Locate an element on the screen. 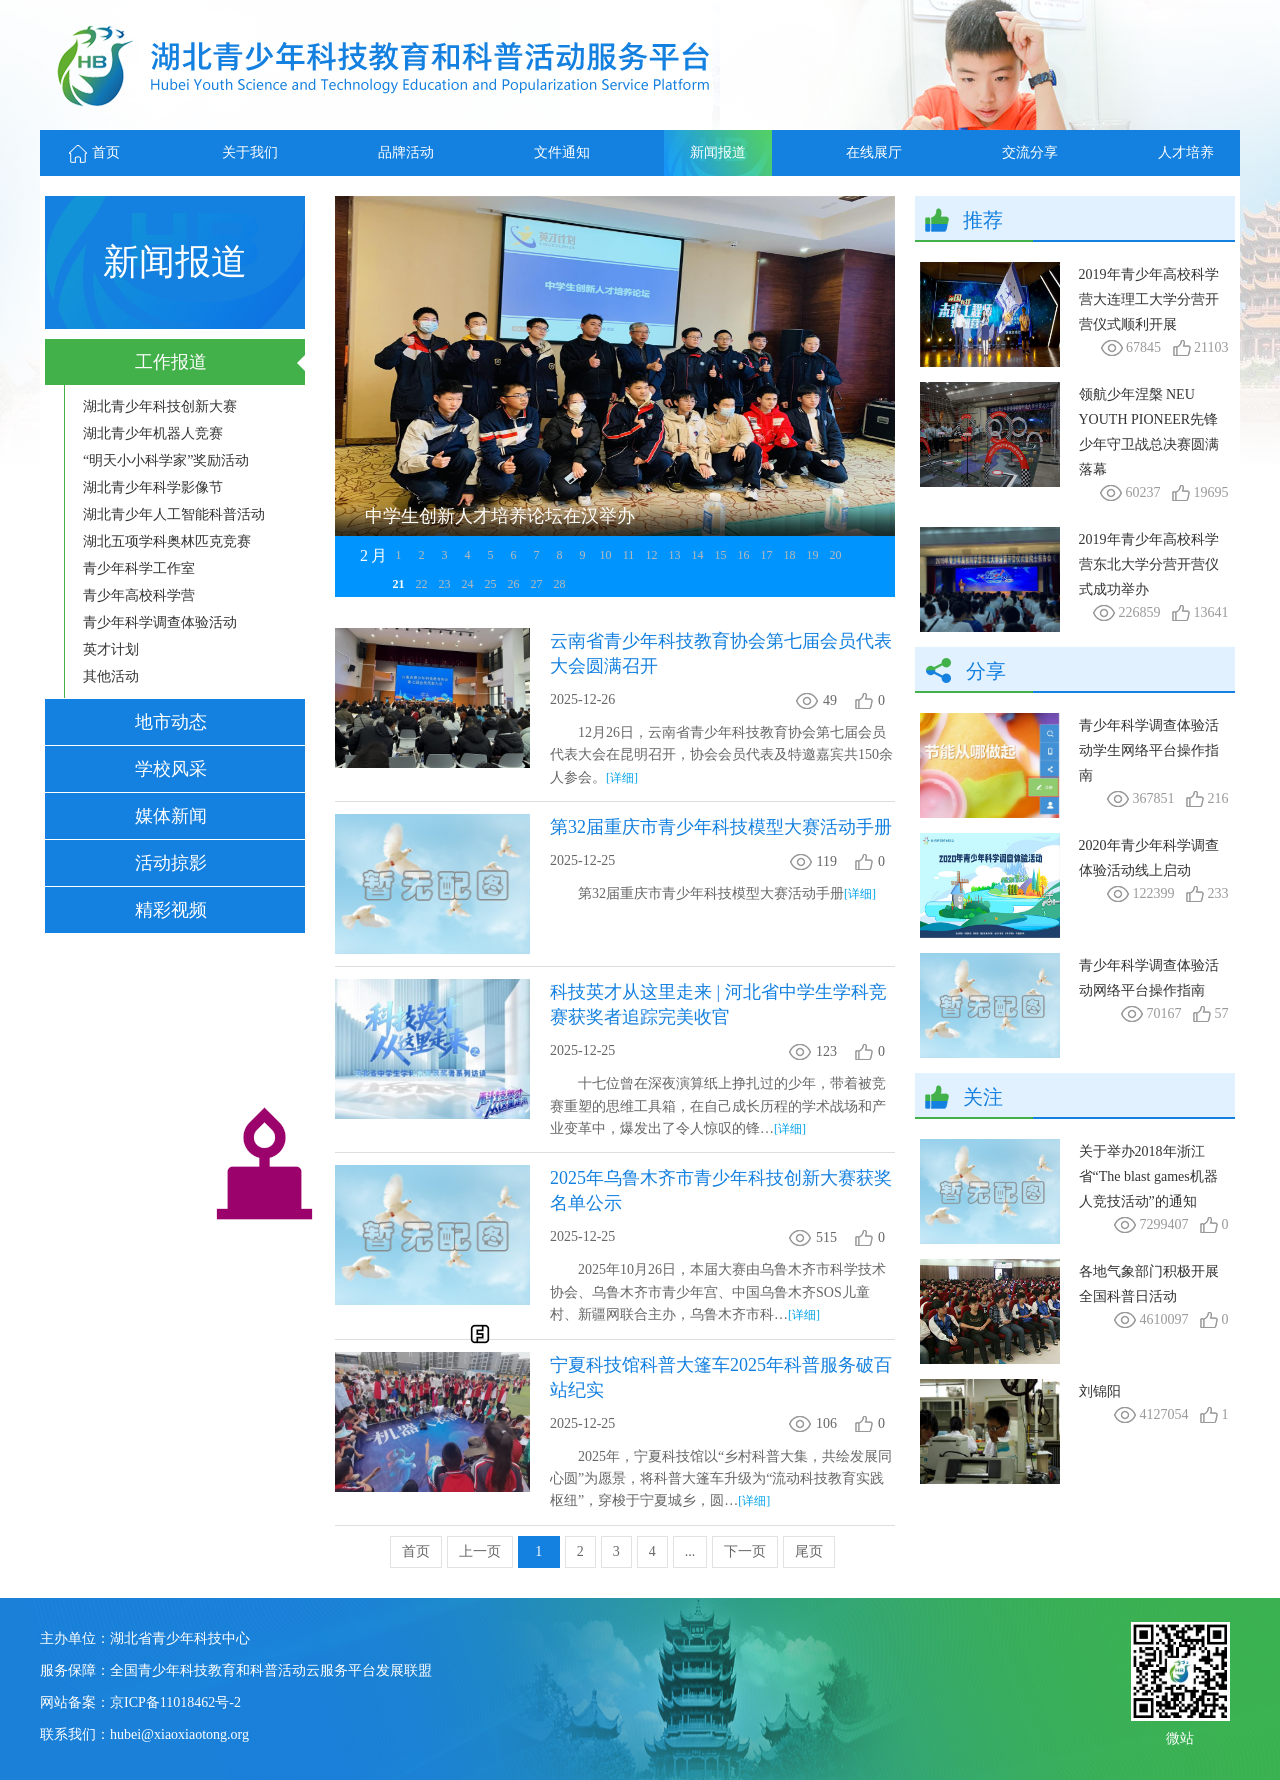 The image size is (1280, 1780). access candle or ambient lighting mode is located at coordinates (264, 1166).